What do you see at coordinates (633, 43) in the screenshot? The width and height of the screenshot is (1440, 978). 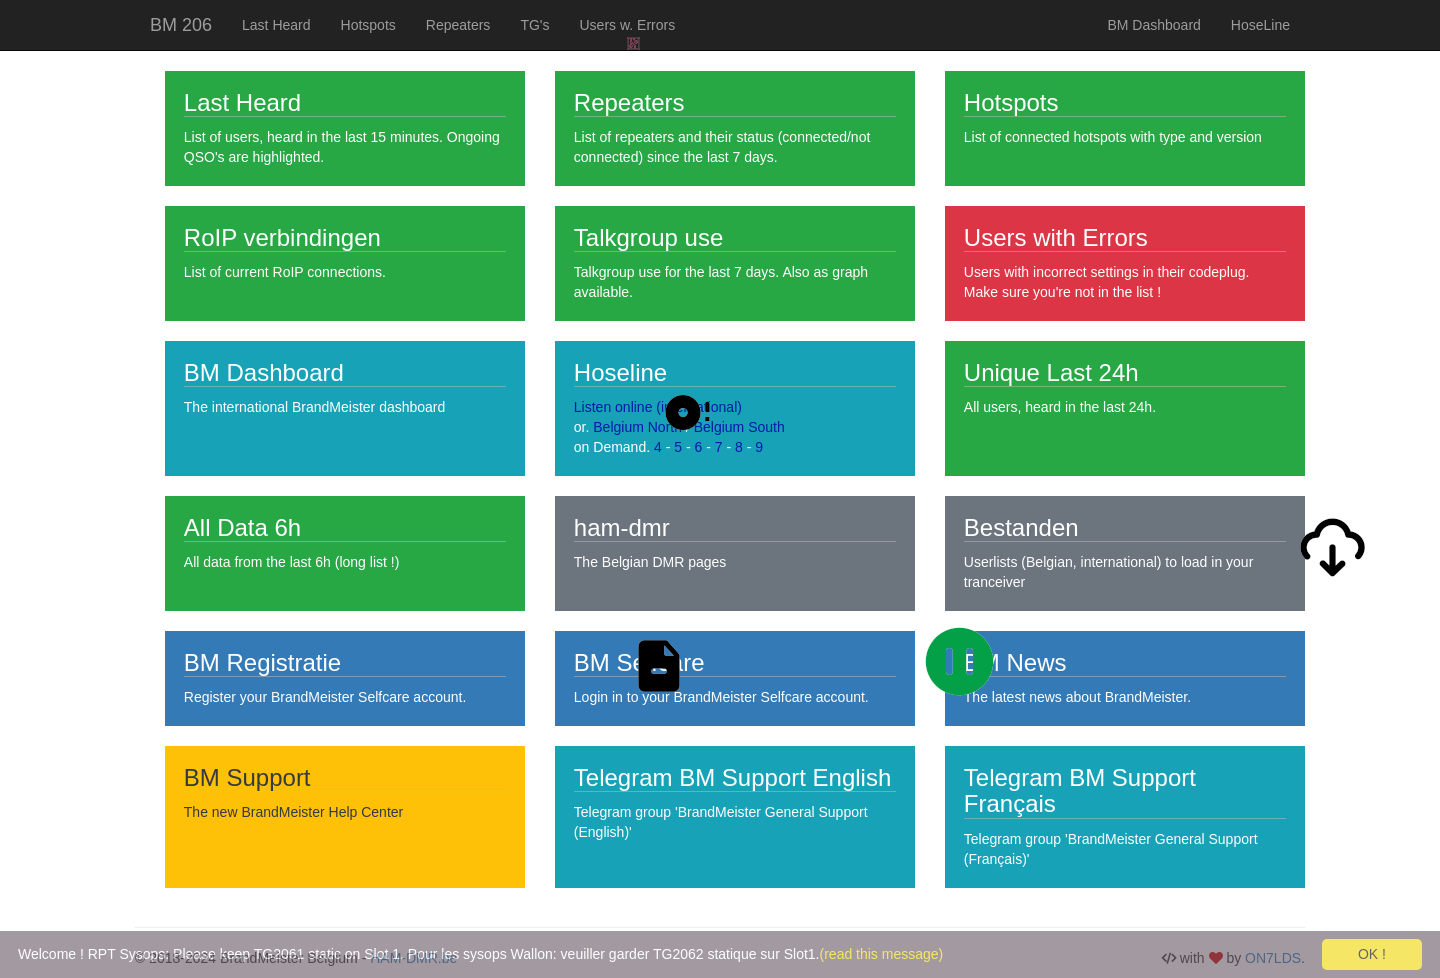 I see `access hardware or circuit settings` at bounding box center [633, 43].